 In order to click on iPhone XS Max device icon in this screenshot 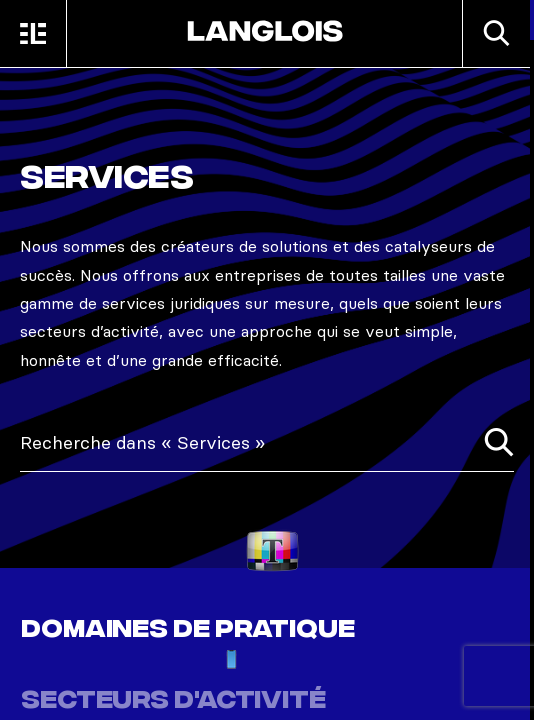, I will do `click(231, 659)`.